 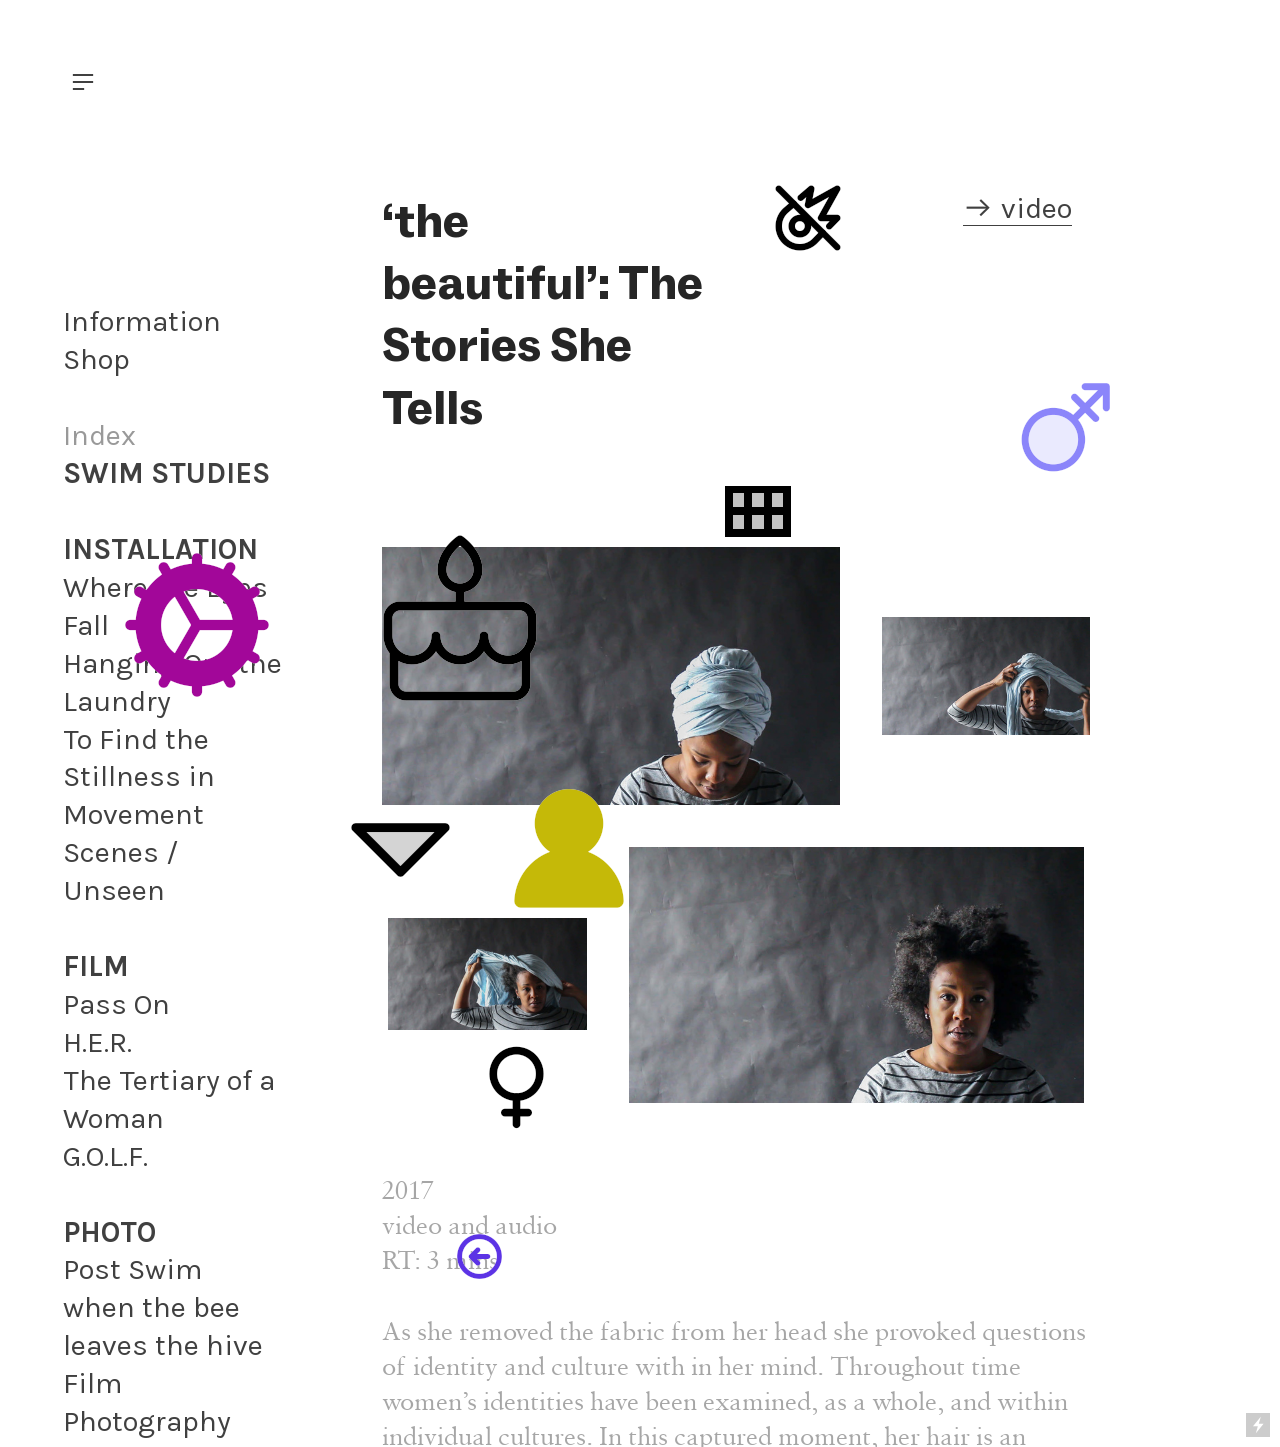 What do you see at coordinates (516, 1085) in the screenshot?
I see `indicates female gender option` at bounding box center [516, 1085].